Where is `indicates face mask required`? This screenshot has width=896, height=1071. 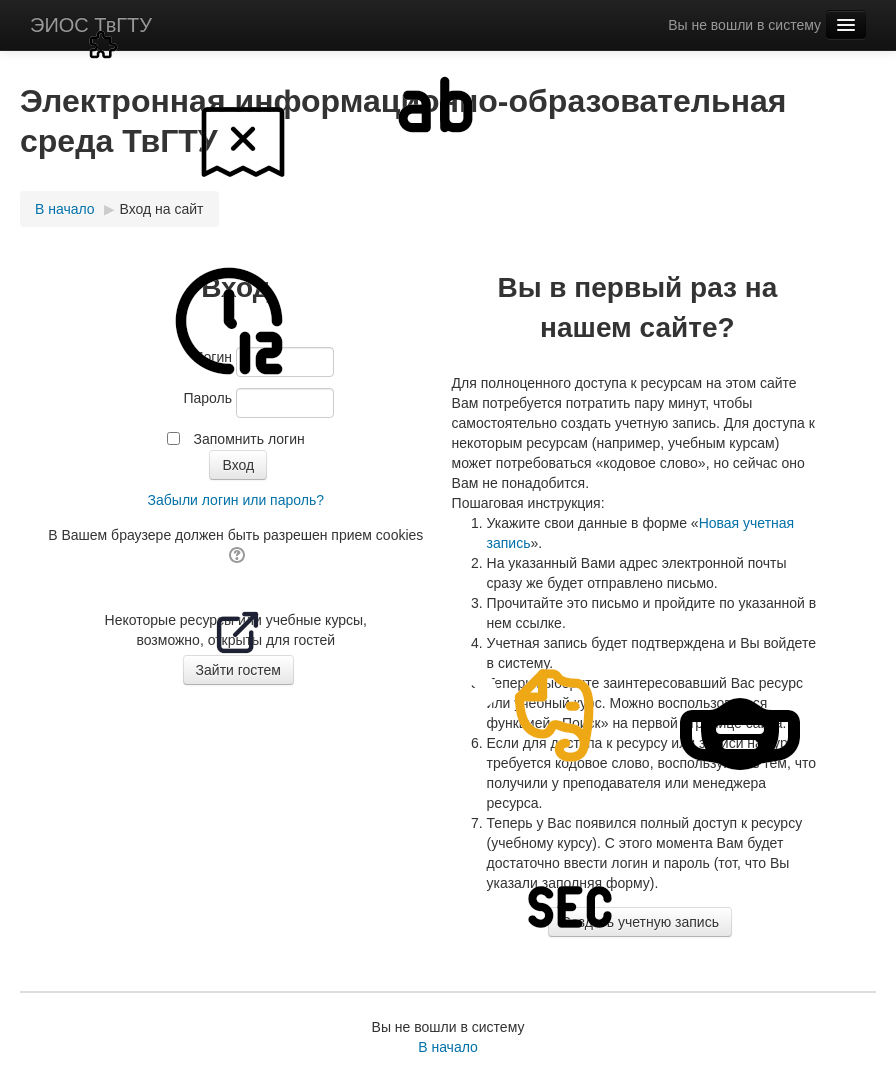
indicates face mask required is located at coordinates (740, 734).